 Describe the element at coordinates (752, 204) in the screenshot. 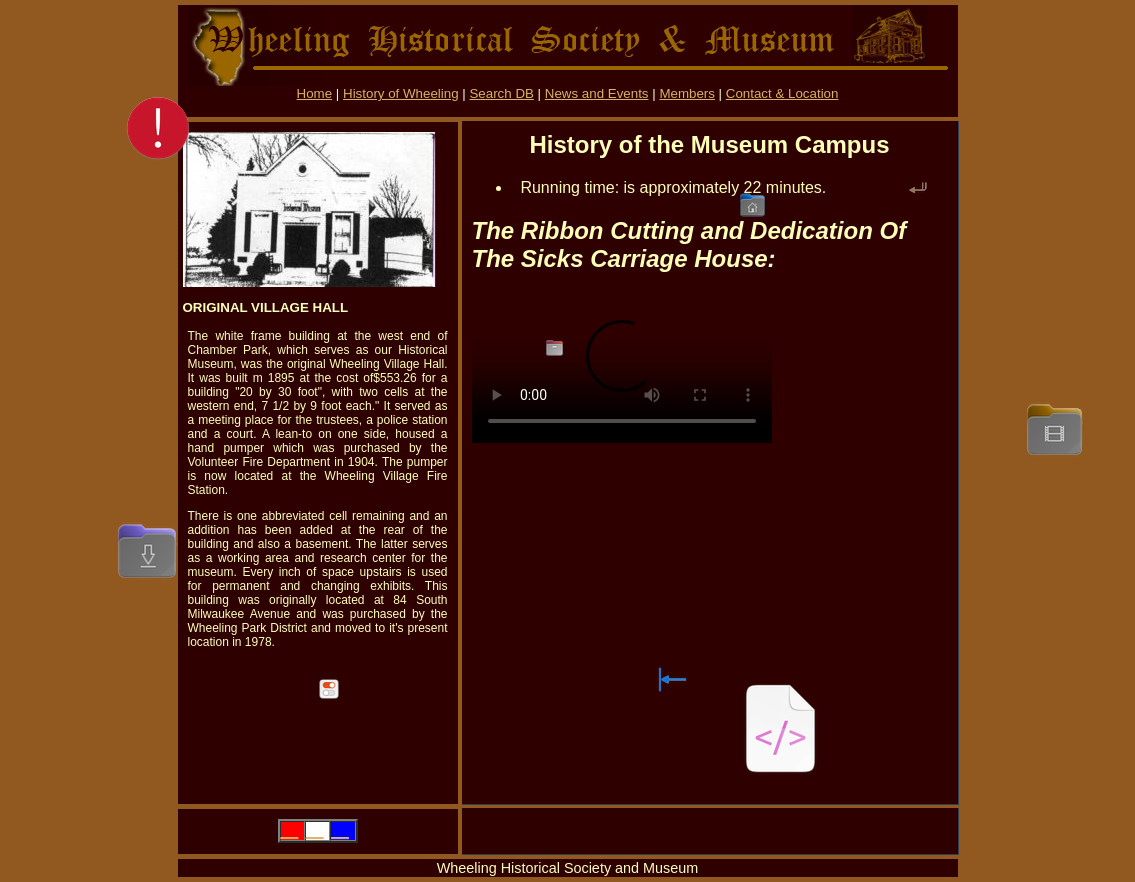

I see `access your home folder` at that location.